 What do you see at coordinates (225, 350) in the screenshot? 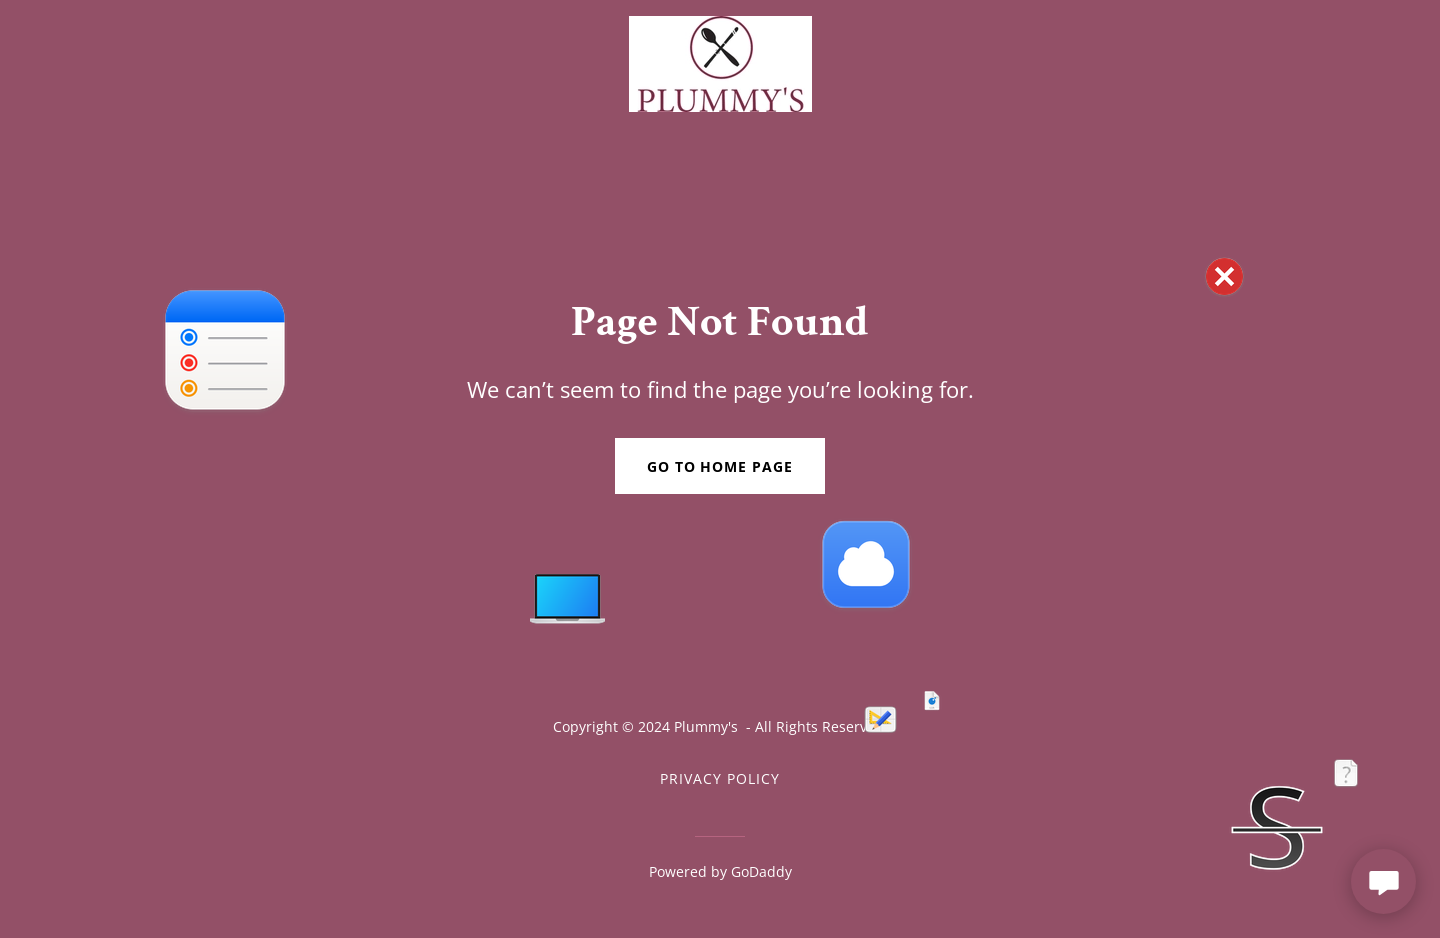
I see `open the basket notes or list-taking app` at bounding box center [225, 350].